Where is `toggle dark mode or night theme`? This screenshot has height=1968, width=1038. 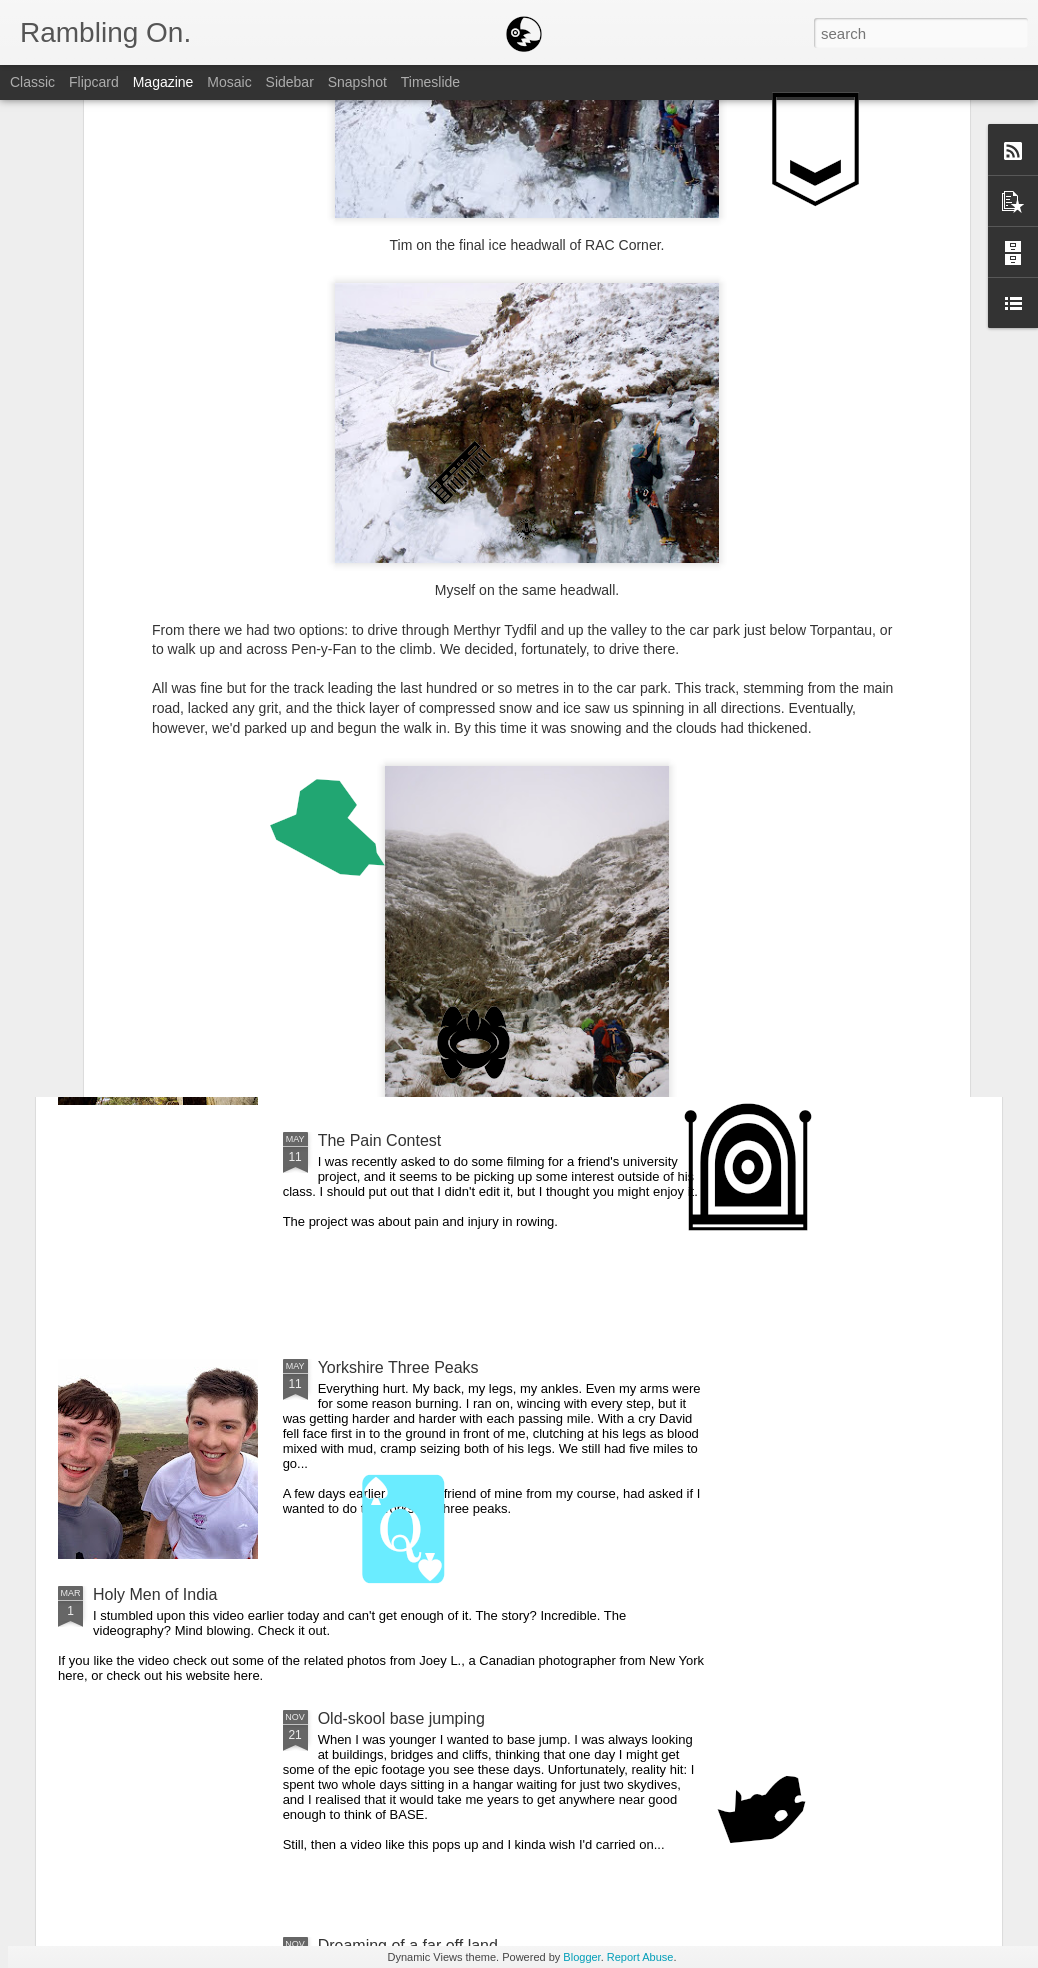 toggle dark mode or night theme is located at coordinates (524, 34).